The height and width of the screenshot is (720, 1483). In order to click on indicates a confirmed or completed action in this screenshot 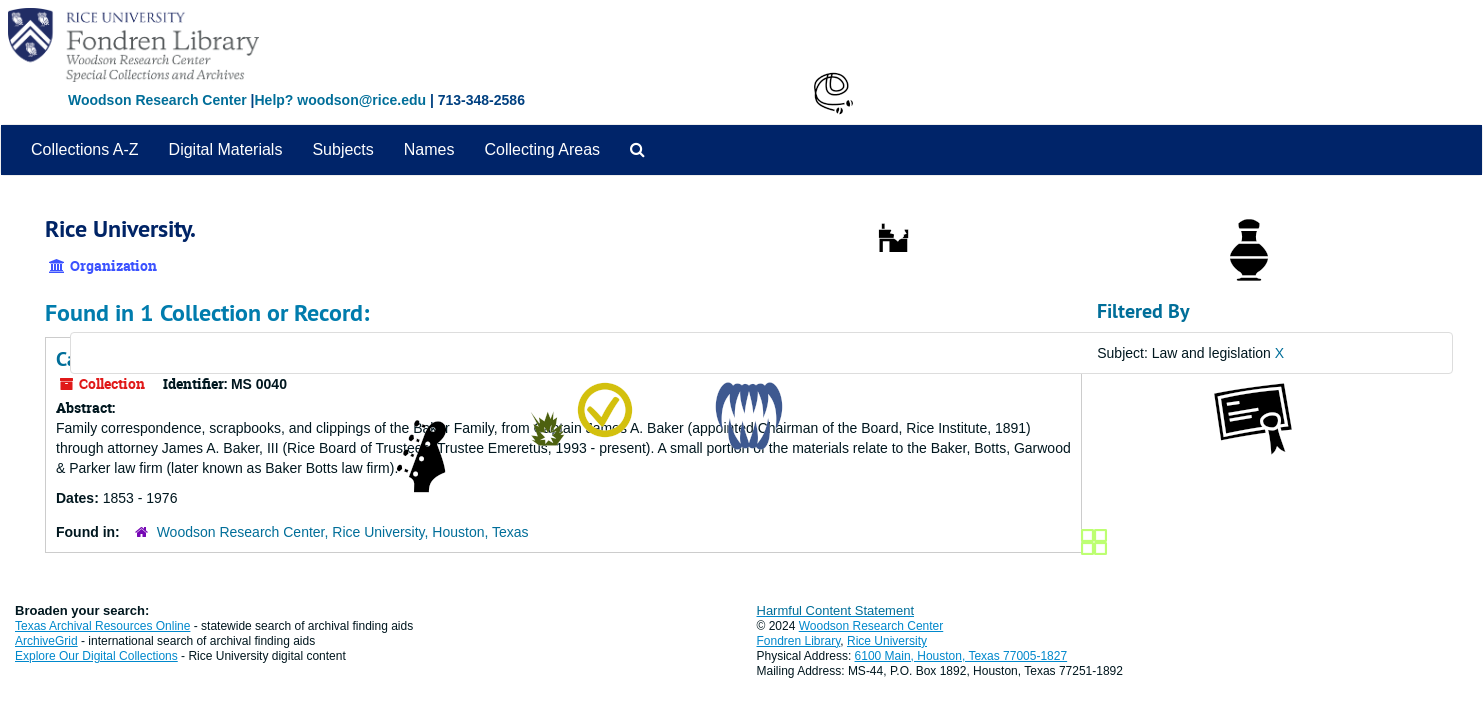, I will do `click(605, 410)`.